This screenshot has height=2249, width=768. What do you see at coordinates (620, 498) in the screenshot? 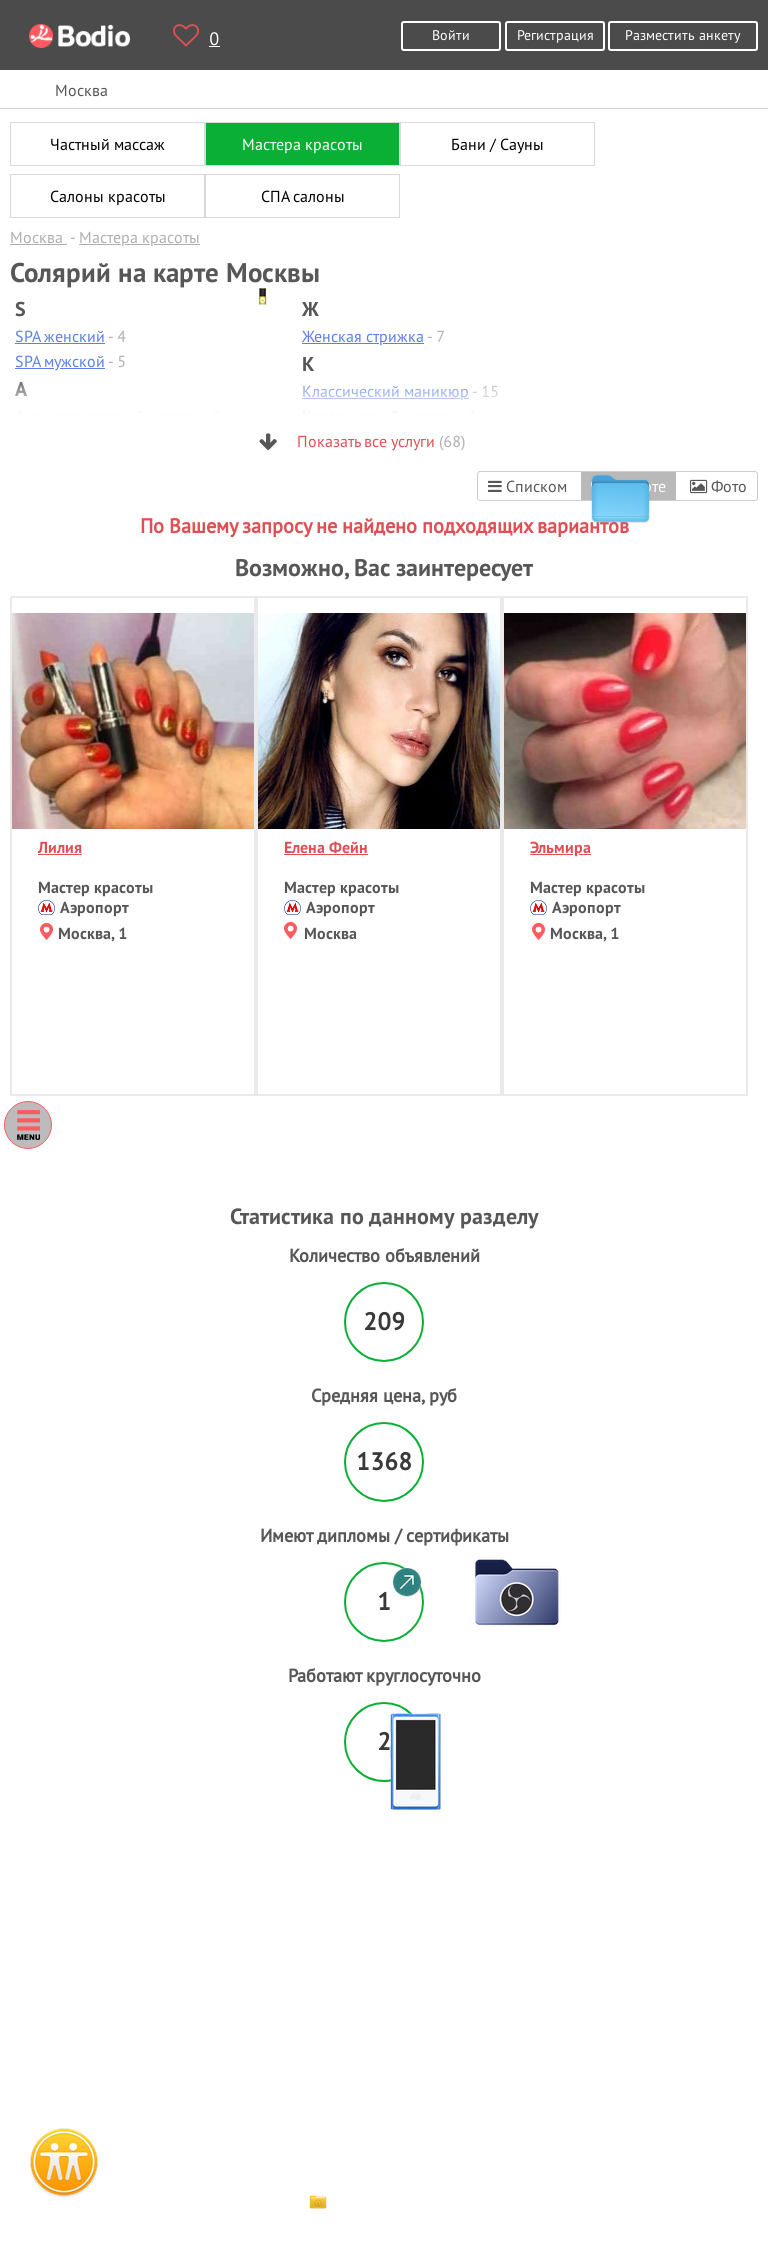
I see `folder template for creating custom folder icons` at bounding box center [620, 498].